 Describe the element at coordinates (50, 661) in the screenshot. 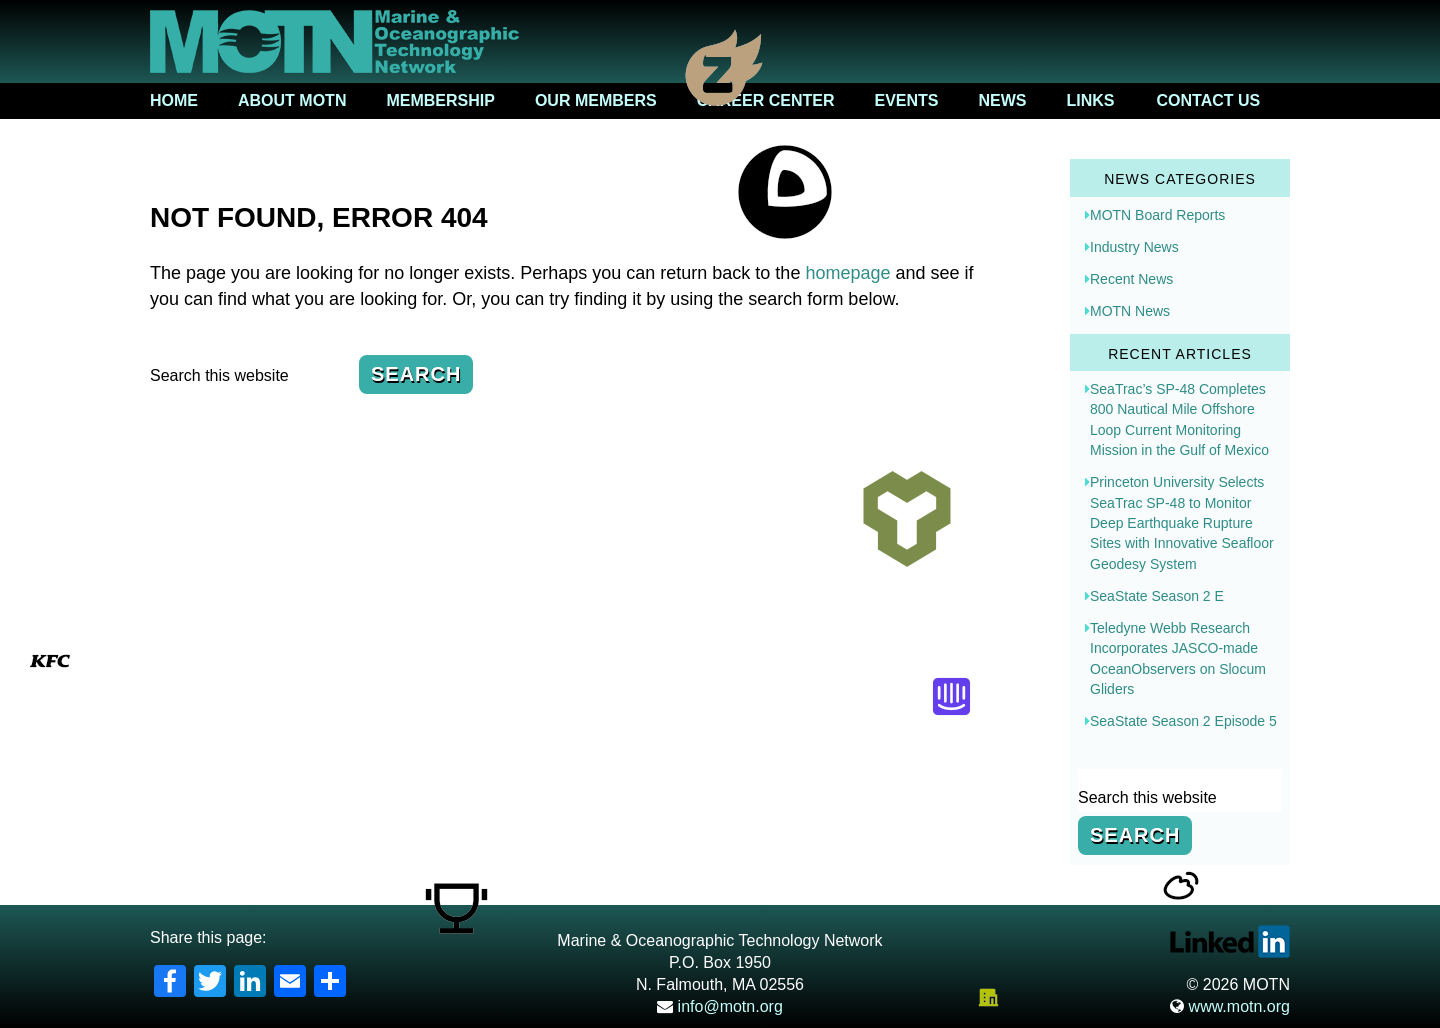

I see `KFC brand logo` at that location.